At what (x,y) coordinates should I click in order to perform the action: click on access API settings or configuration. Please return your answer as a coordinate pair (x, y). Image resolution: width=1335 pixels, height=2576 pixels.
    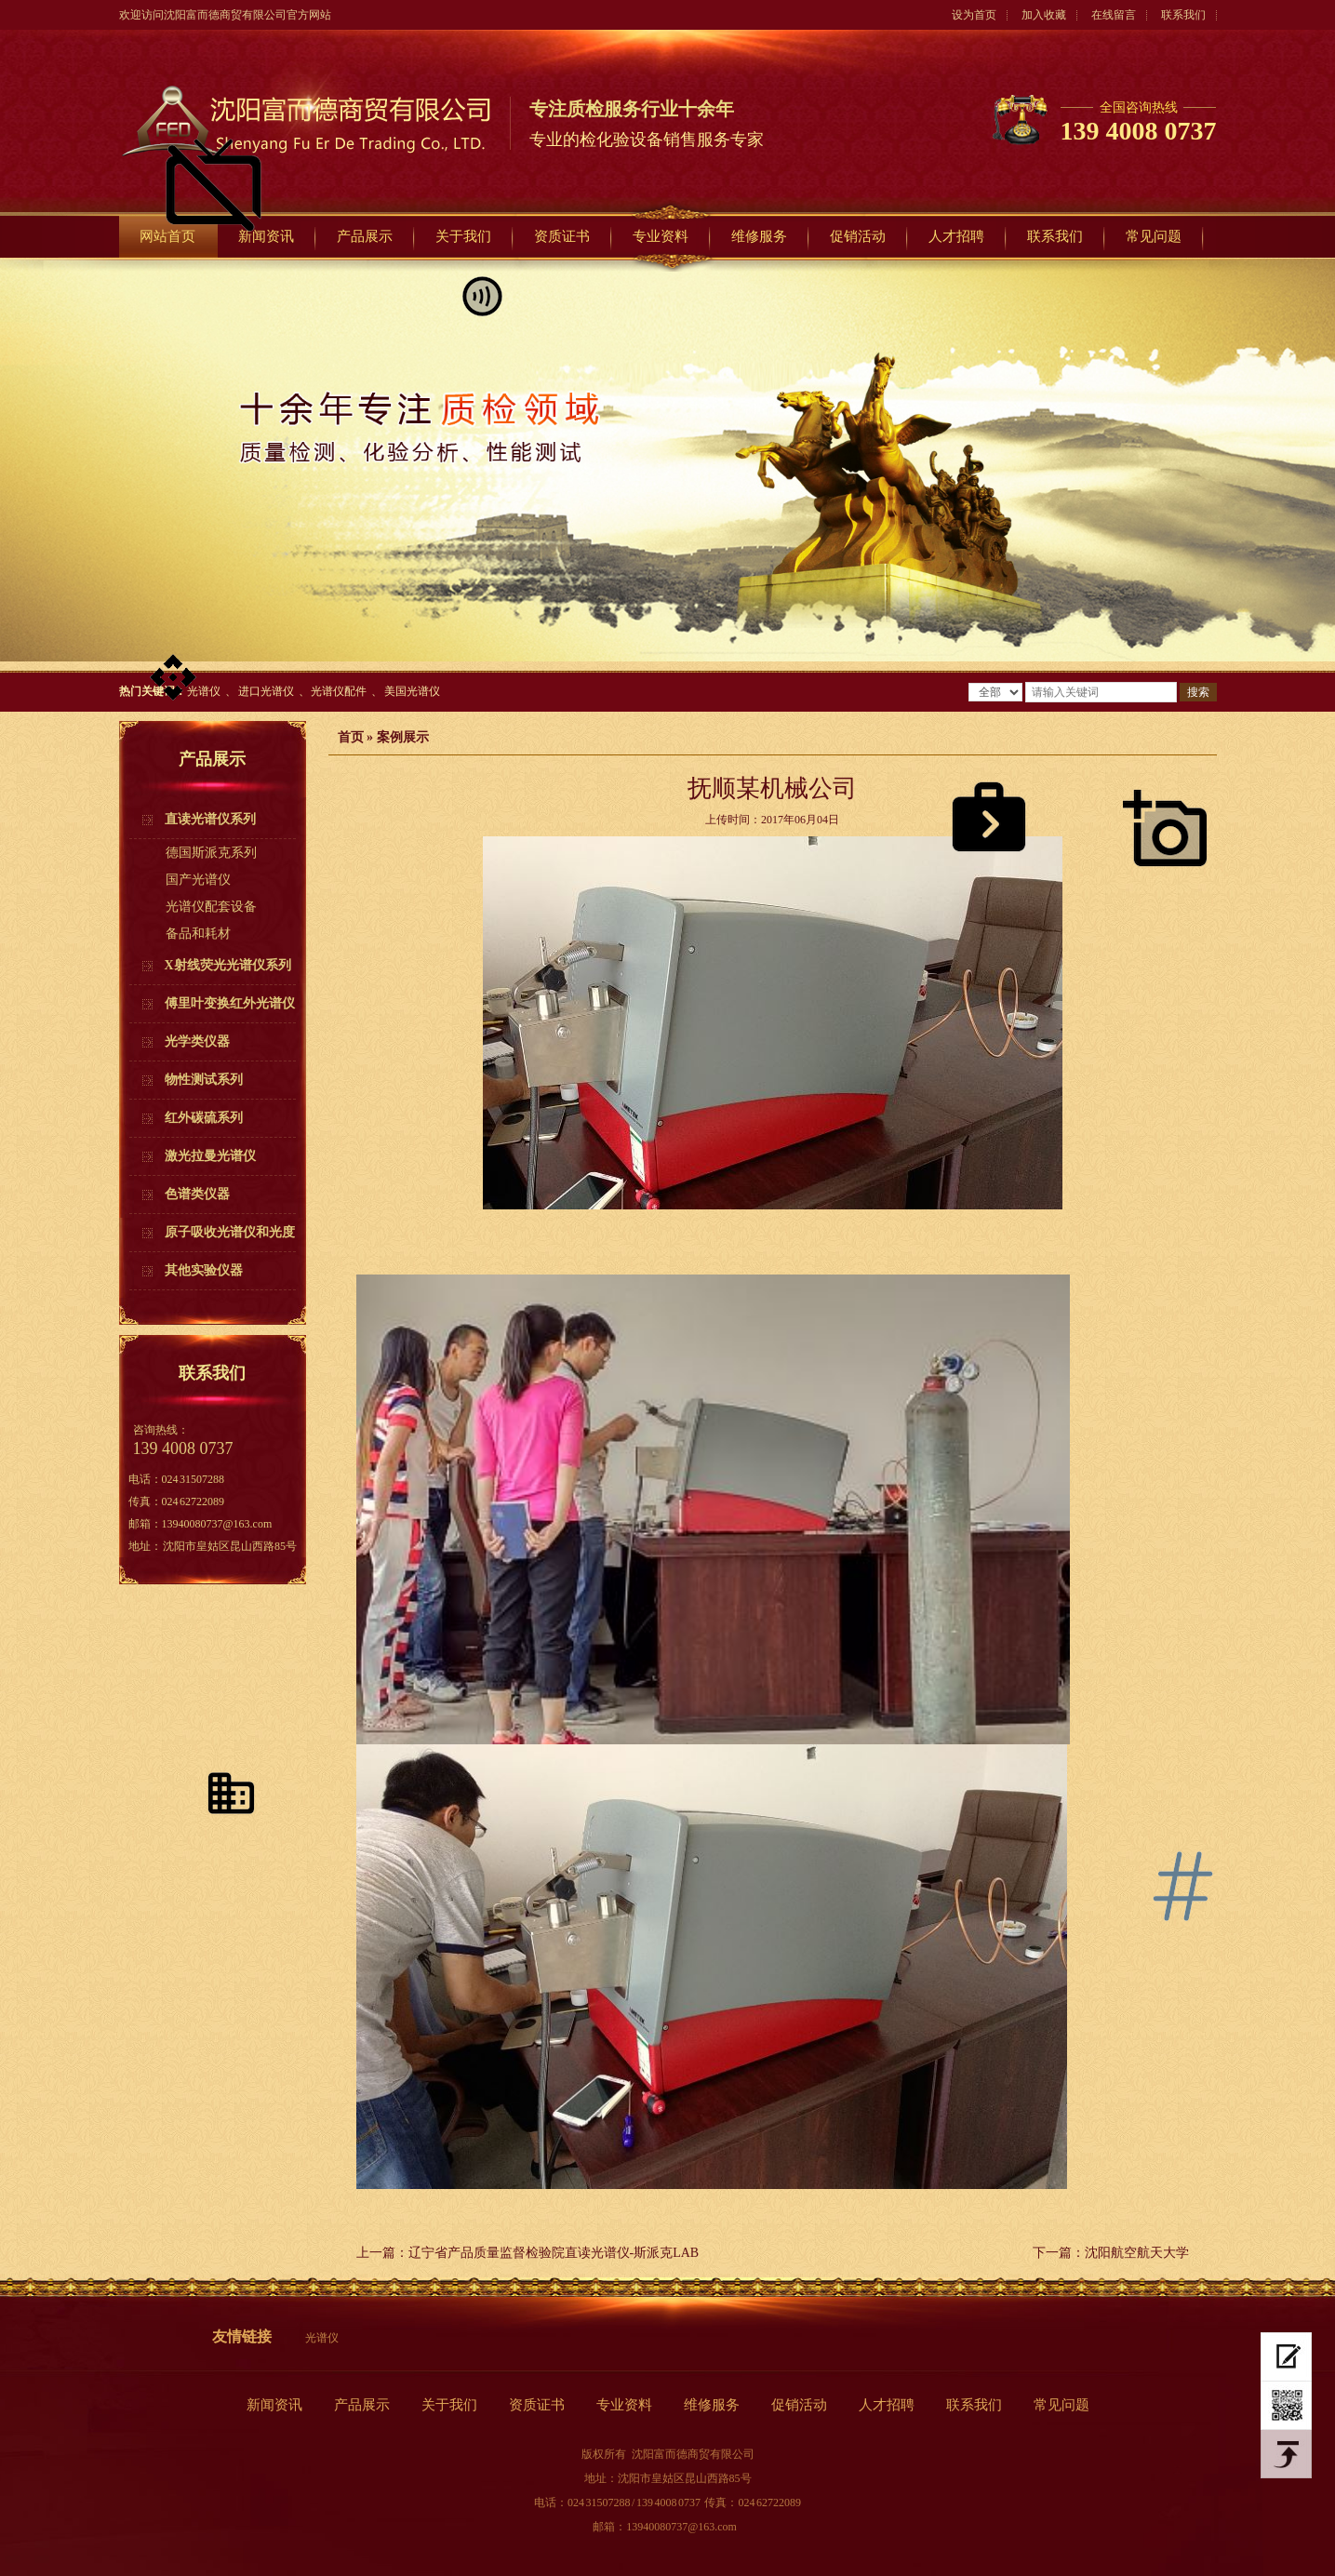
    Looking at the image, I should click on (173, 677).